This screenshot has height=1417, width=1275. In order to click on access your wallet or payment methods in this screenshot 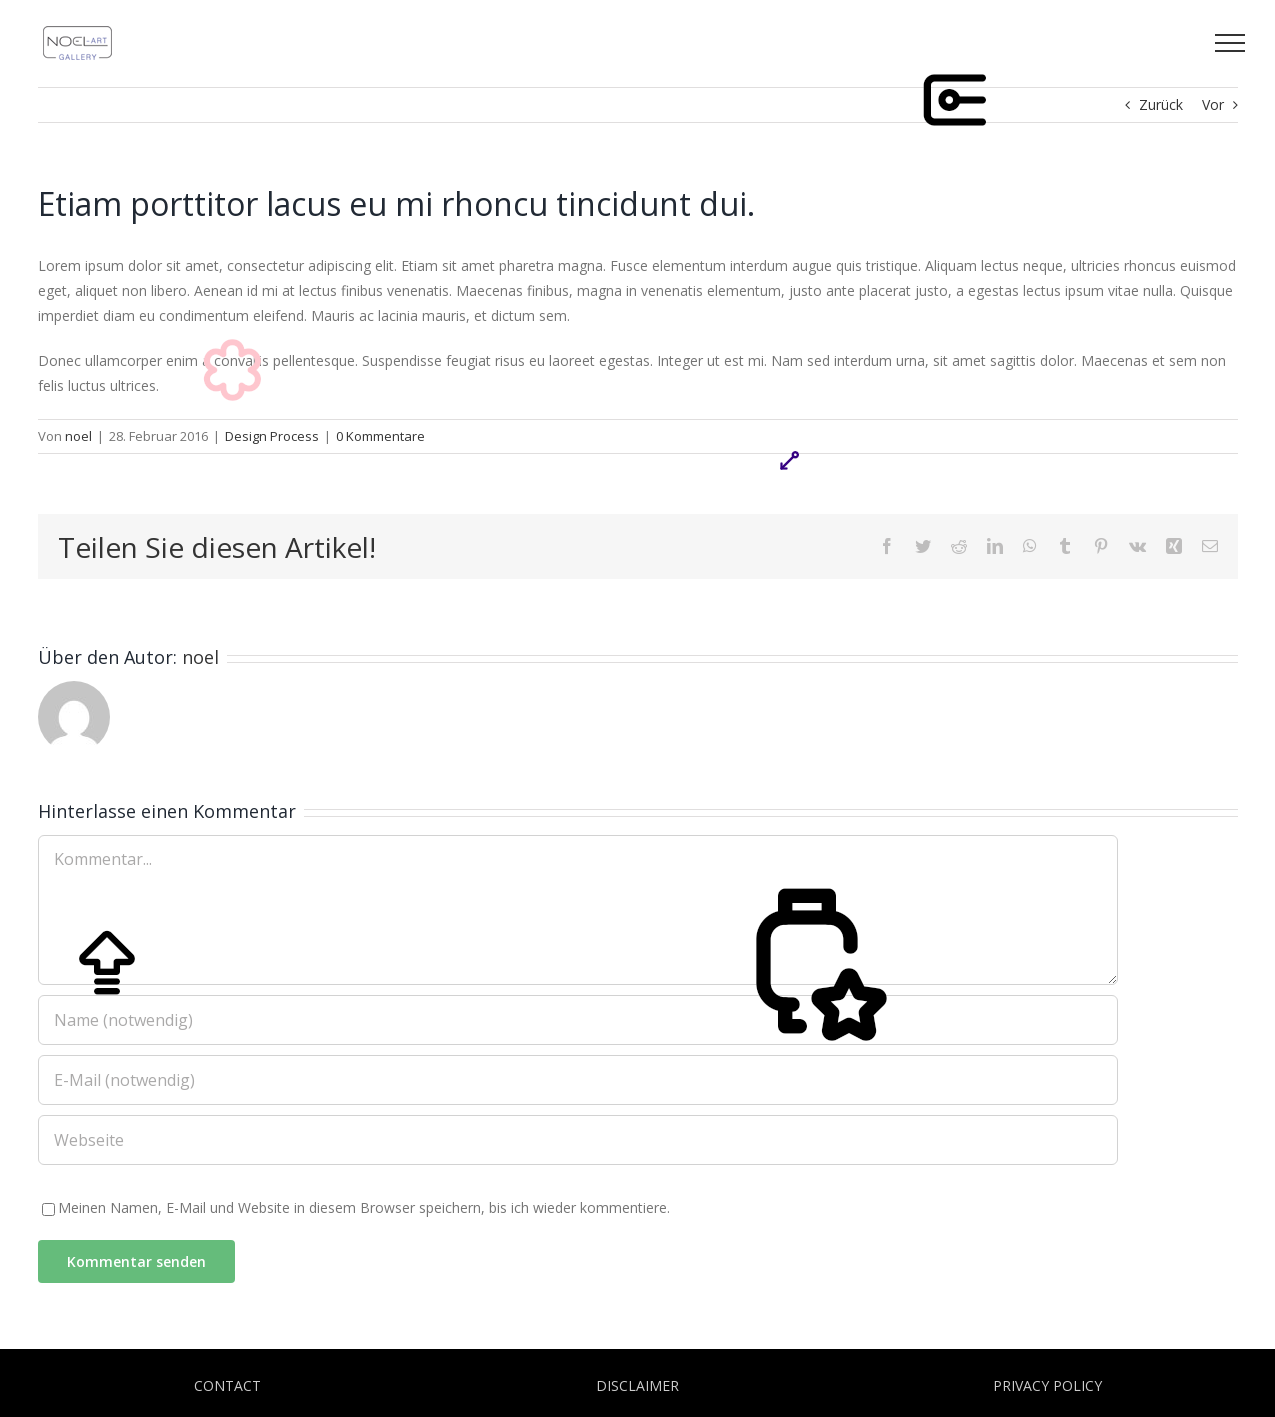, I will do `click(953, 100)`.